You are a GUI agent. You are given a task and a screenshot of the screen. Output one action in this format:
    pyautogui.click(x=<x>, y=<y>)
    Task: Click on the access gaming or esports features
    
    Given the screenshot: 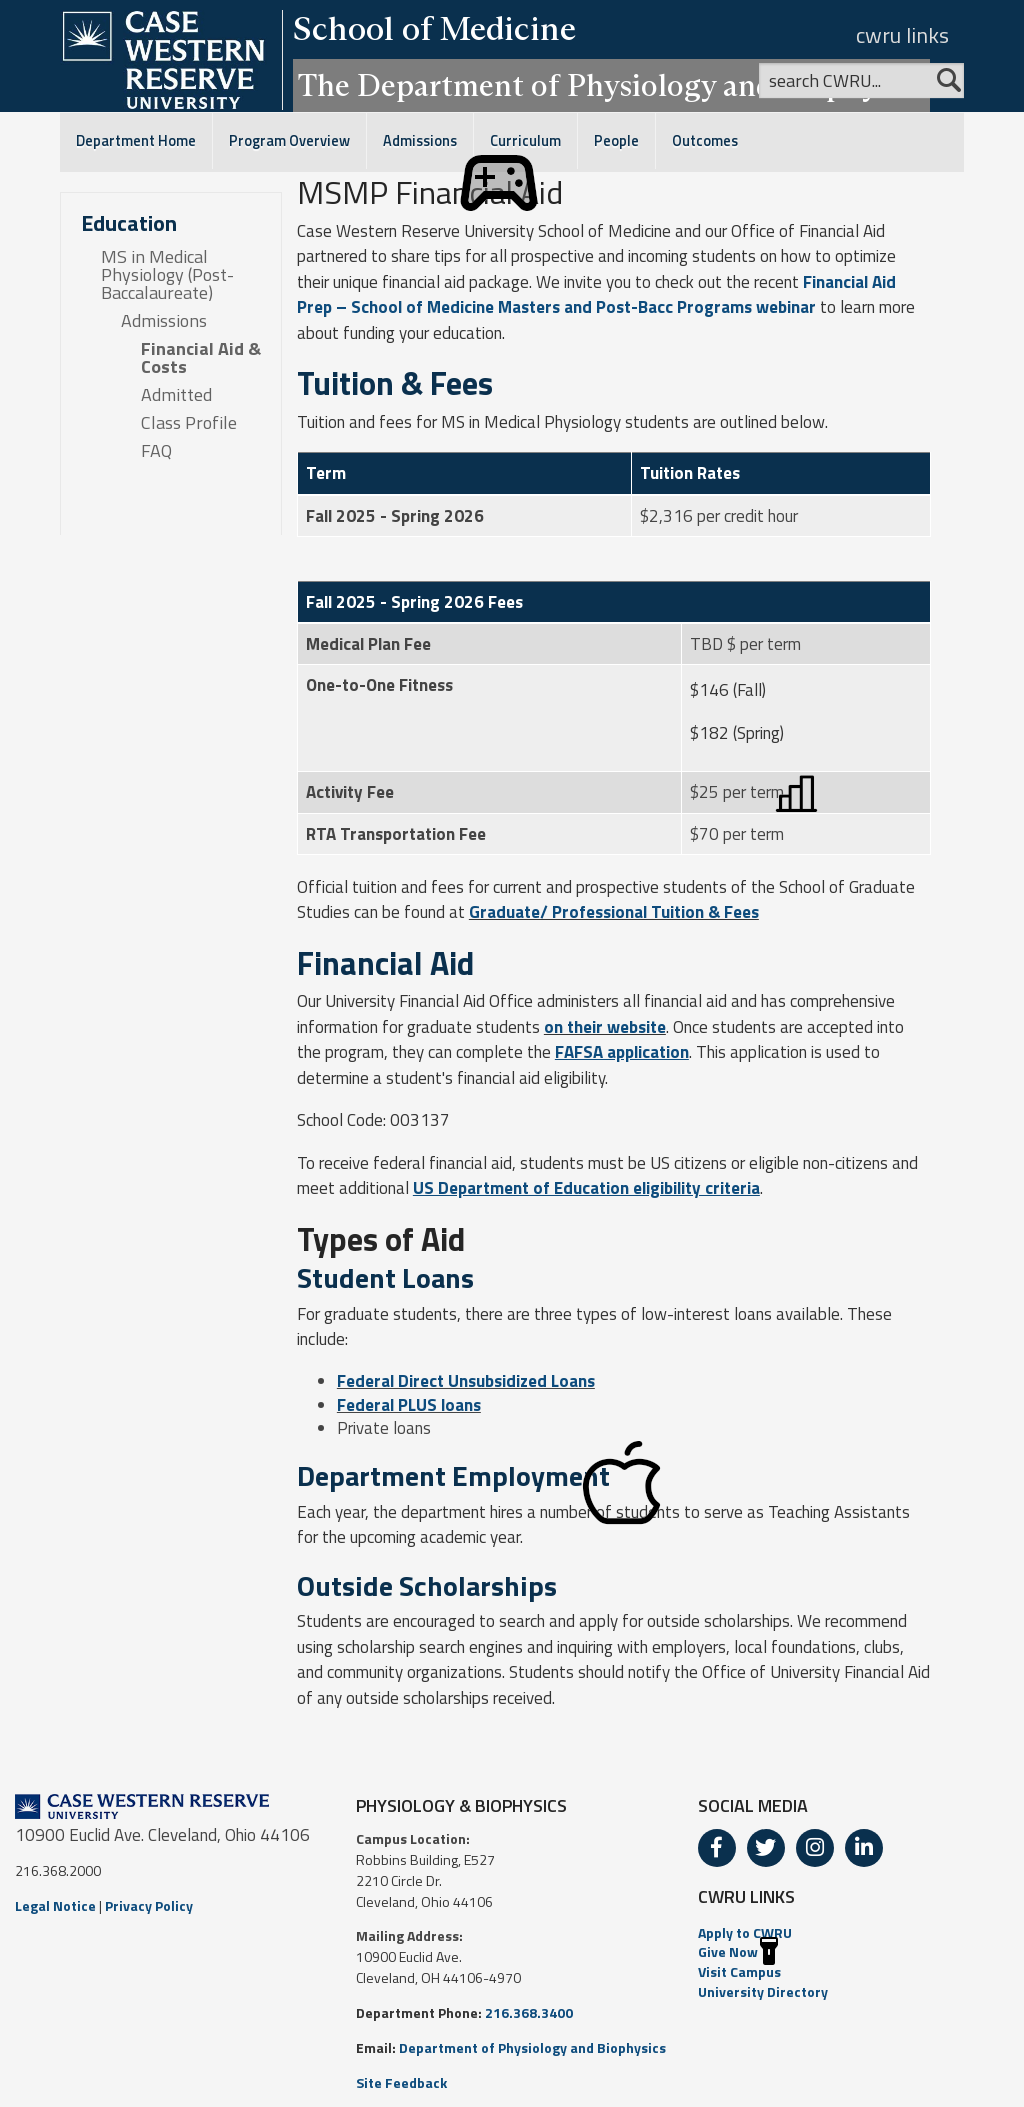 What is the action you would take?
    pyautogui.click(x=499, y=183)
    